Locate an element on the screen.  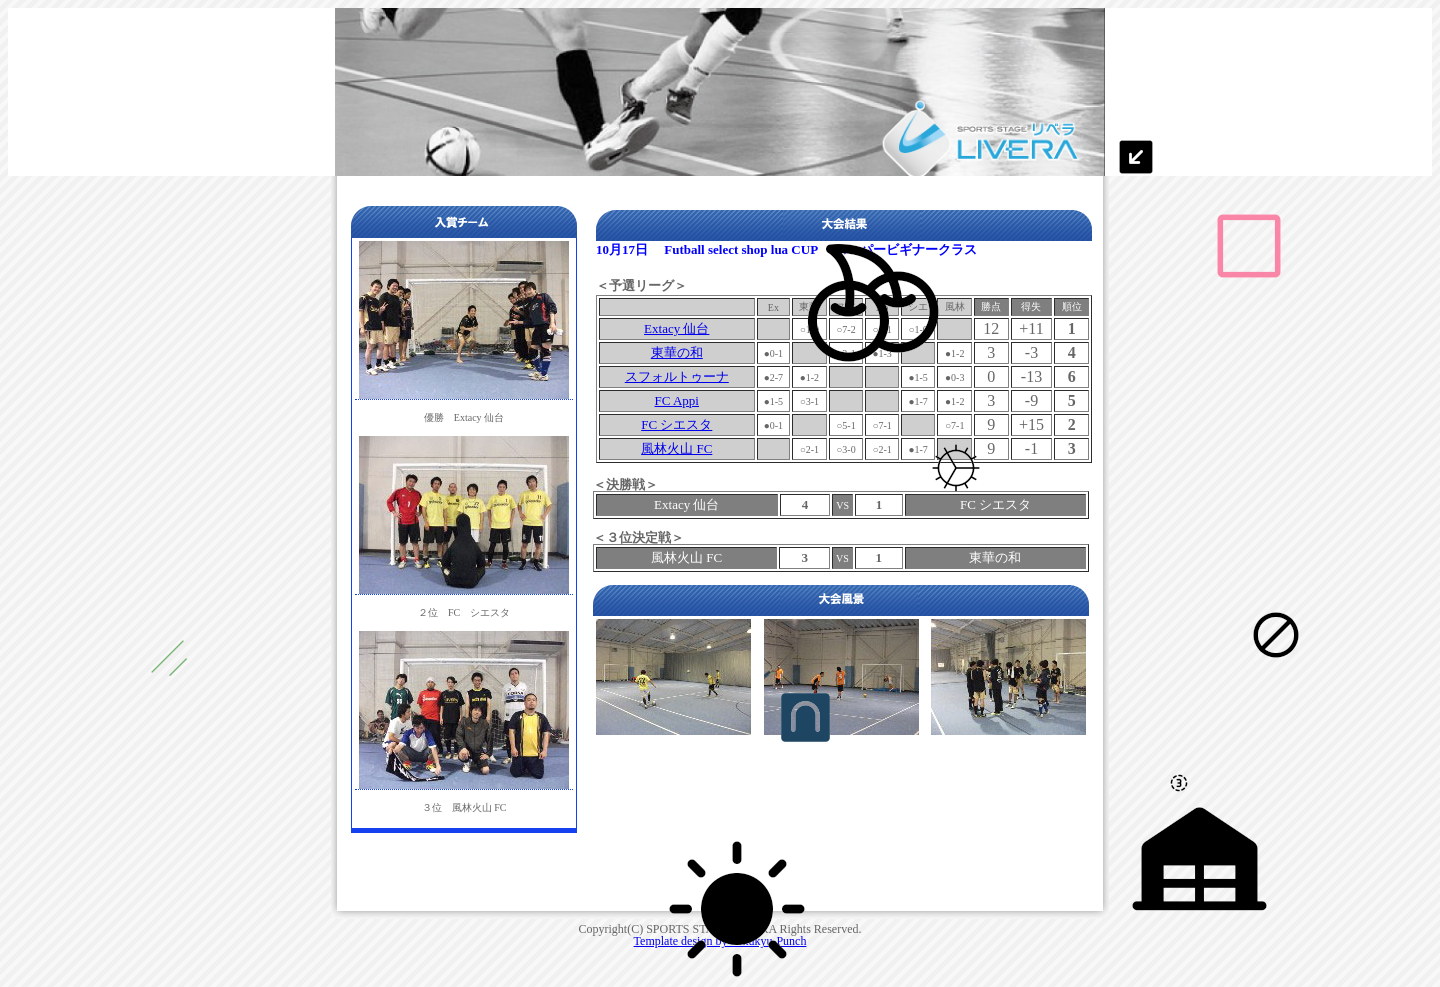
indicates signal strength or connectivity level is located at coordinates (170, 659).